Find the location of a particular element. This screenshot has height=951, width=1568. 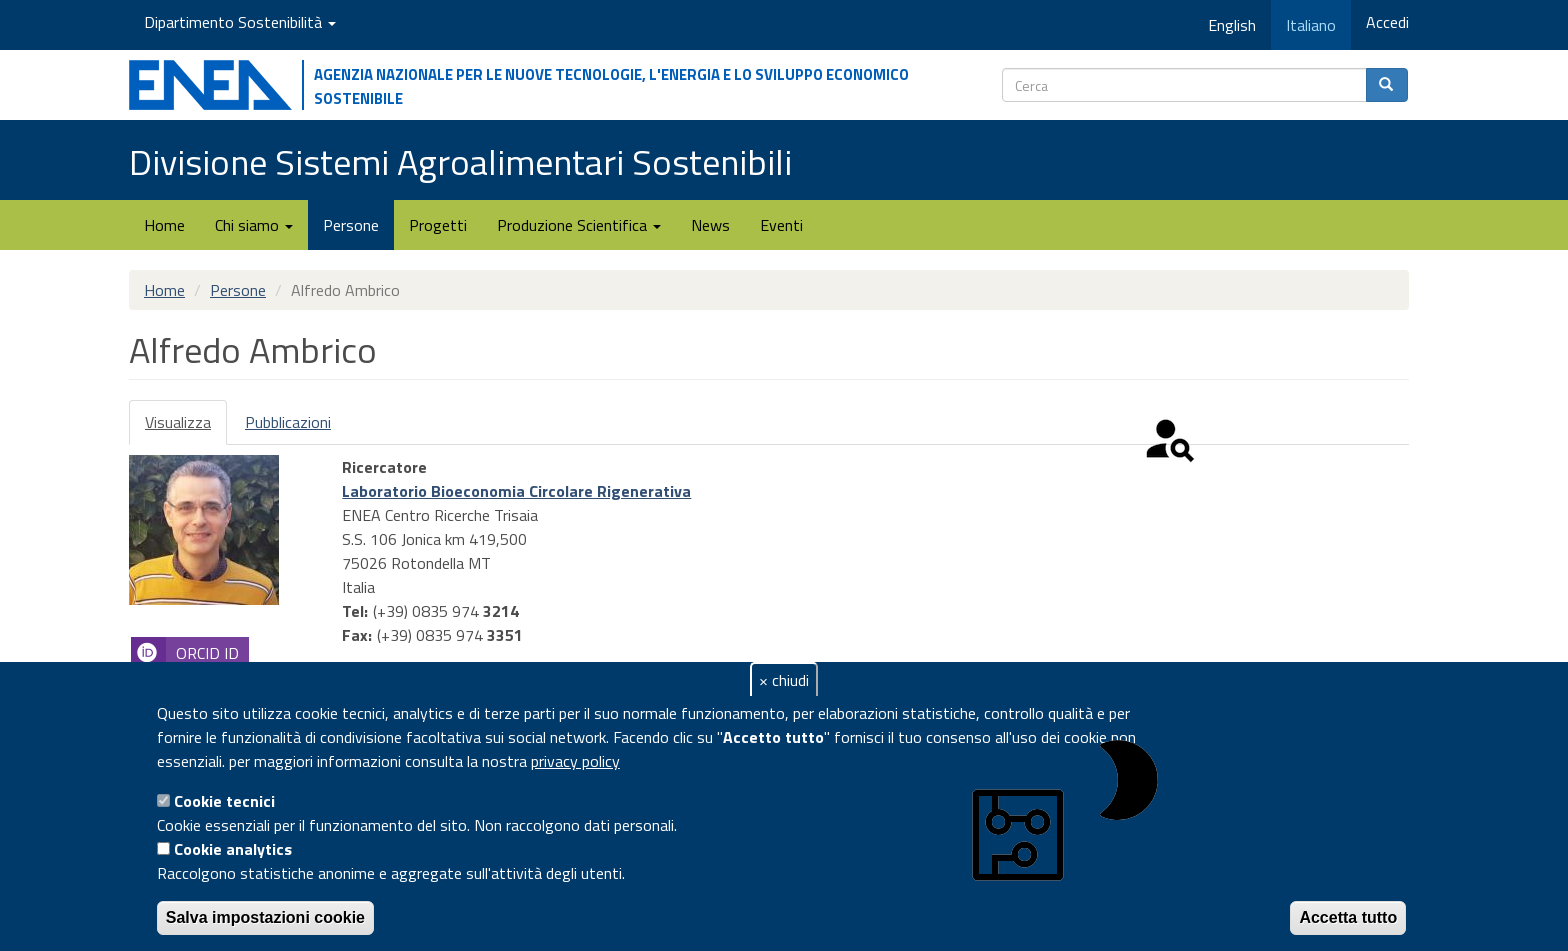

search for a user or contact is located at coordinates (1170, 438).